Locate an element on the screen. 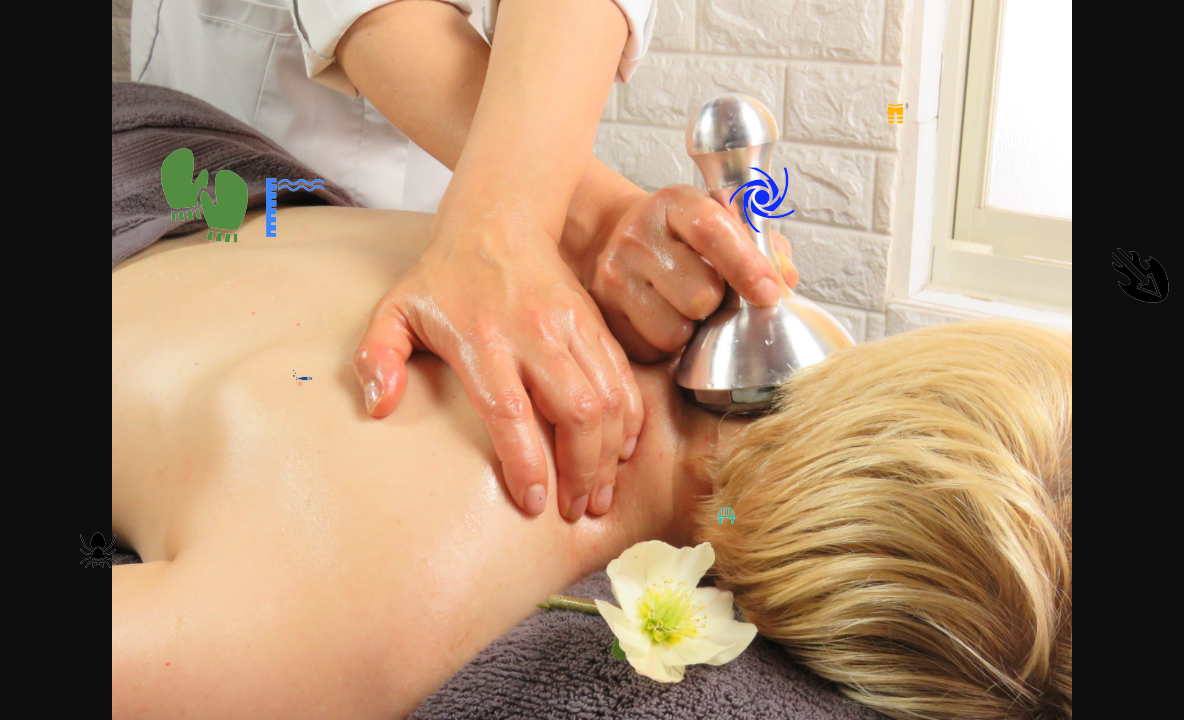 The height and width of the screenshot is (720, 1184). winter gear or cold weather equipment category is located at coordinates (204, 195).